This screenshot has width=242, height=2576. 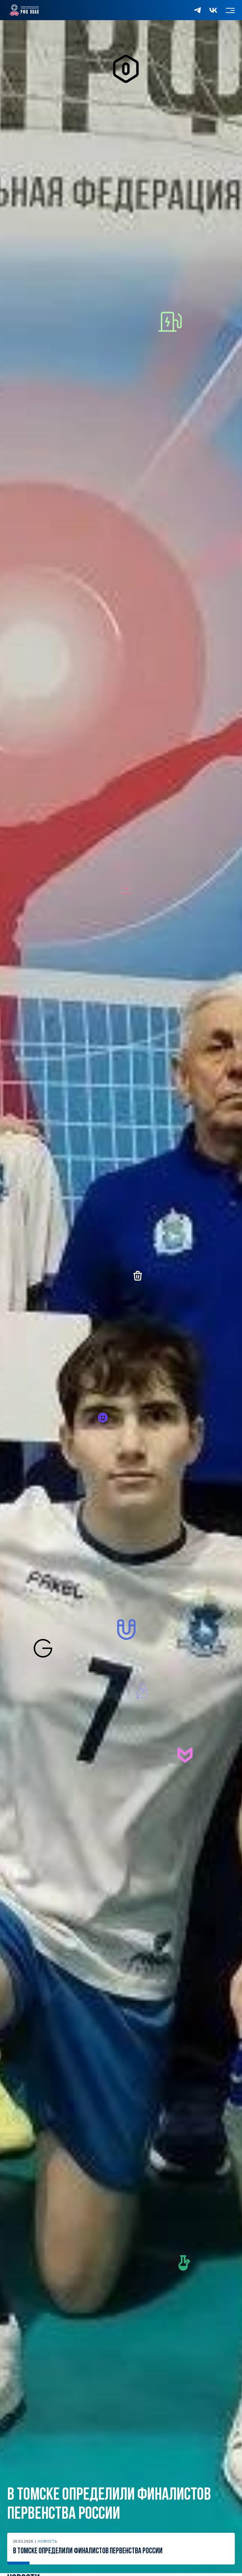 I want to click on indicates zero items or empty count, so click(x=126, y=69).